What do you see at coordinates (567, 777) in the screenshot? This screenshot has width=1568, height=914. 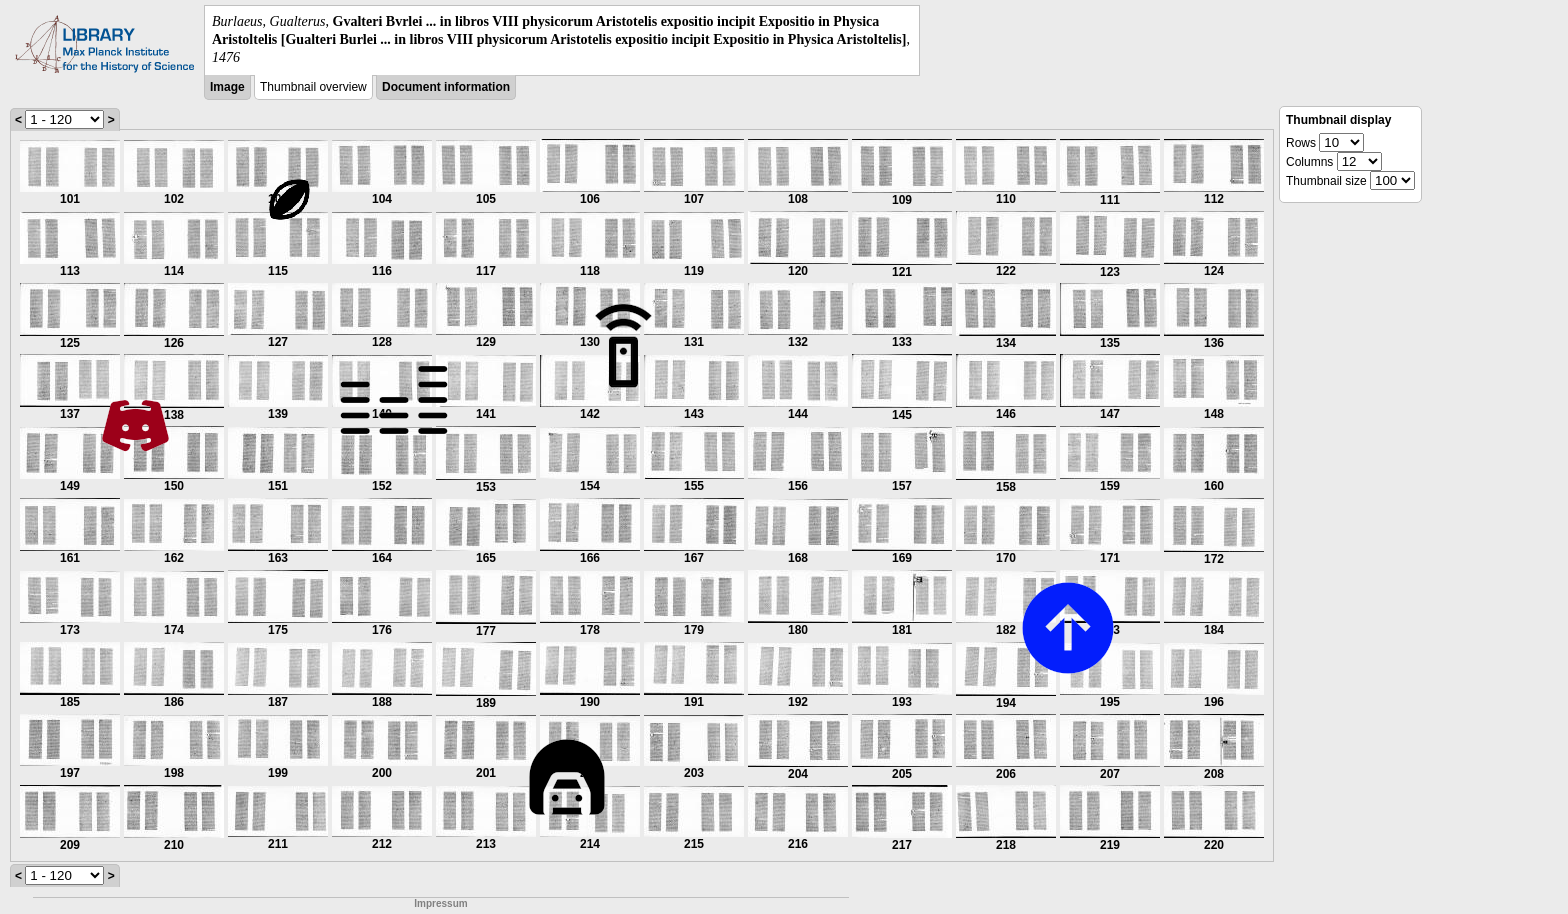 I see `indicates tunnel or underground passage ahead` at bounding box center [567, 777].